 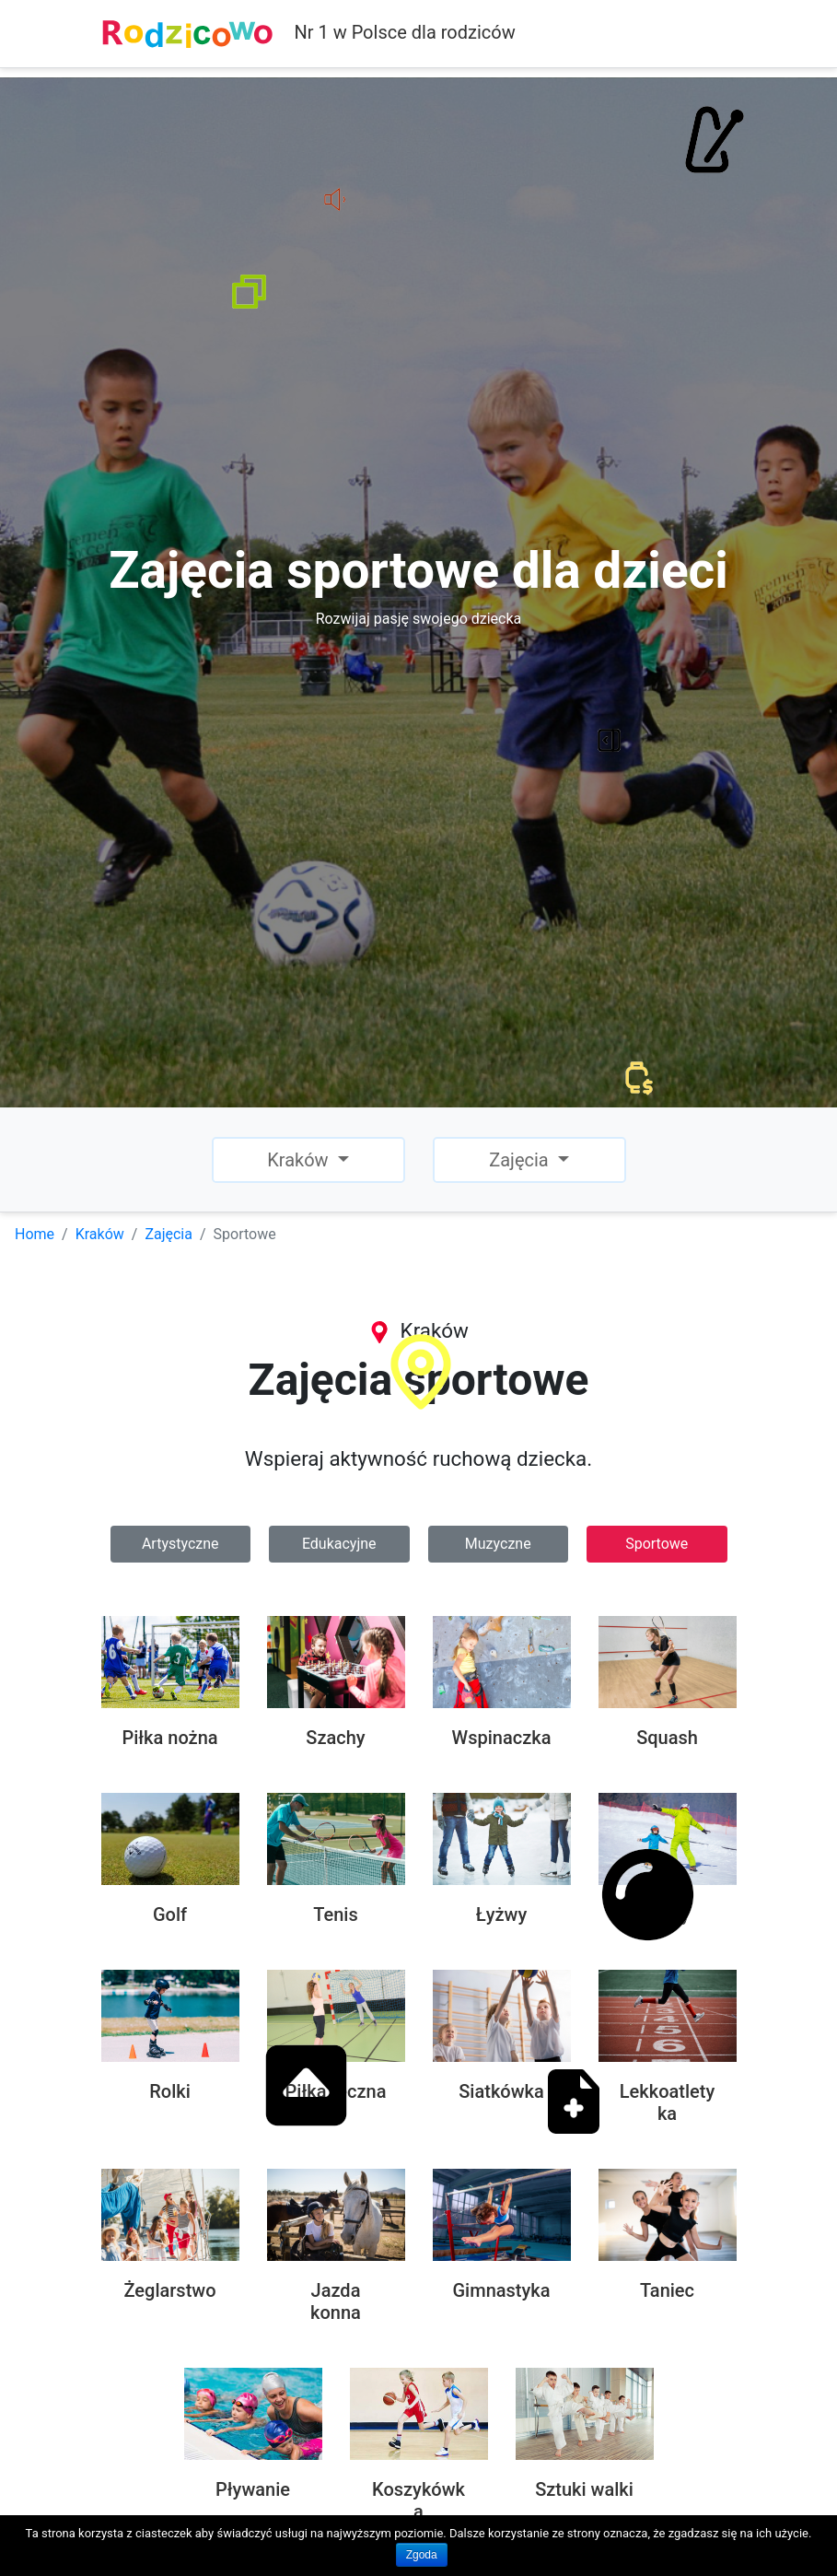 What do you see at coordinates (249, 291) in the screenshot?
I see `copy to clipboard` at bounding box center [249, 291].